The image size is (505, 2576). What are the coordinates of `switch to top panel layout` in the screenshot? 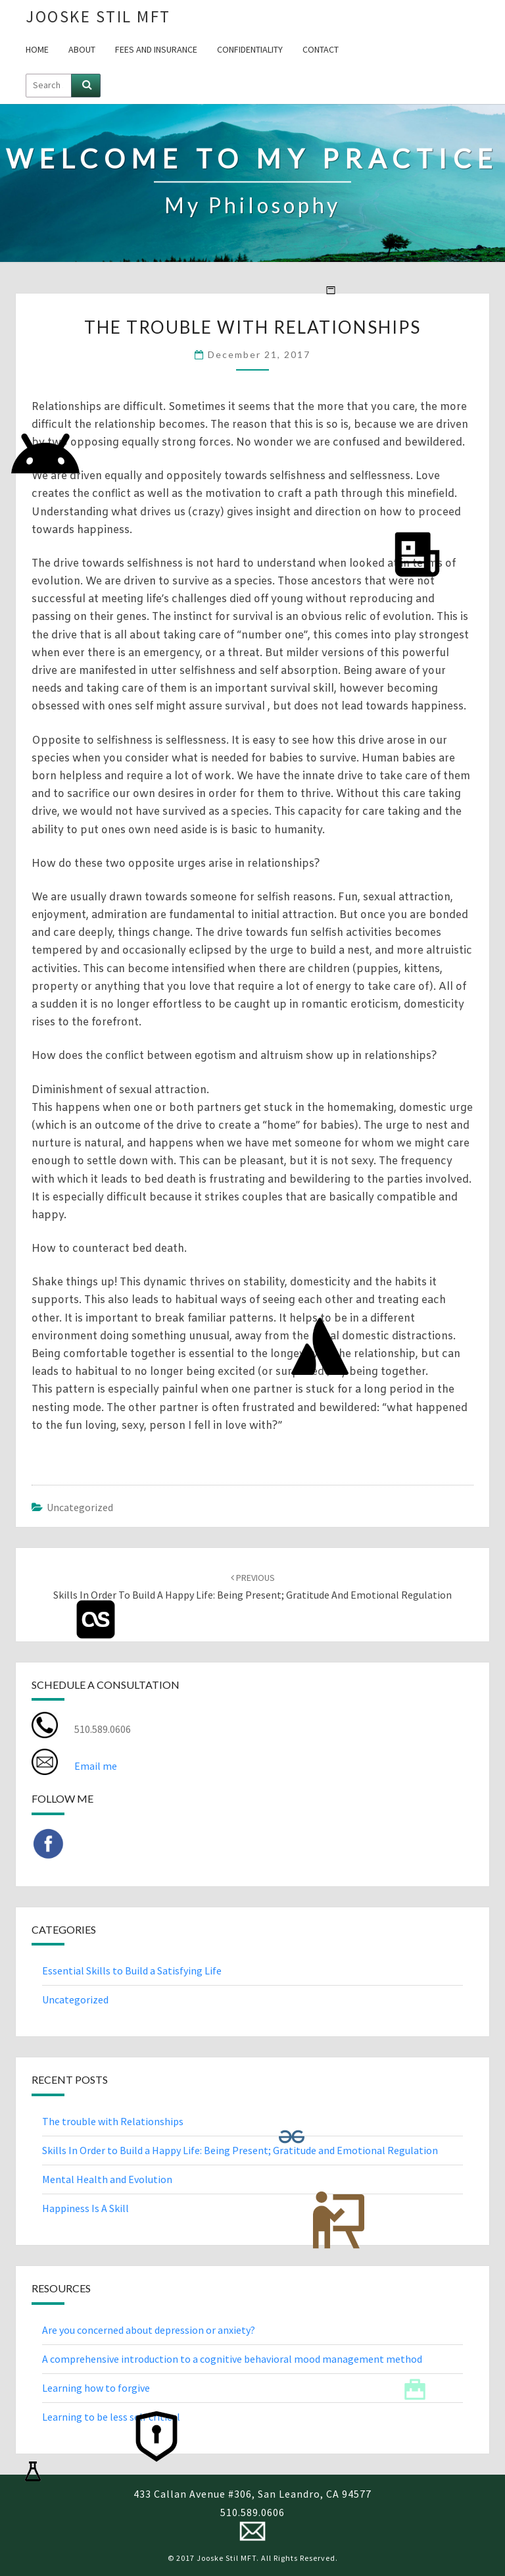 It's located at (331, 290).